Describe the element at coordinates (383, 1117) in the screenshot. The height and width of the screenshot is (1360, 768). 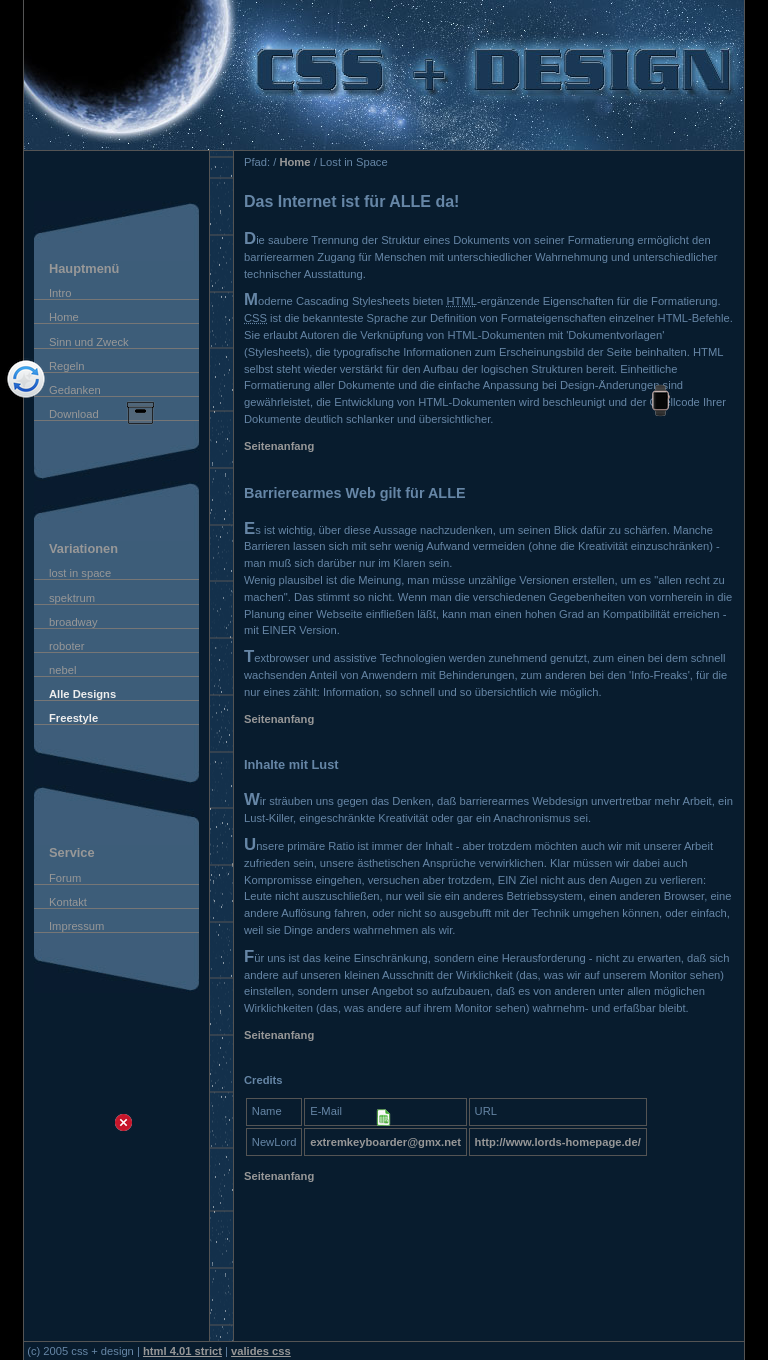
I see `open a spreadsheet template file` at that location.